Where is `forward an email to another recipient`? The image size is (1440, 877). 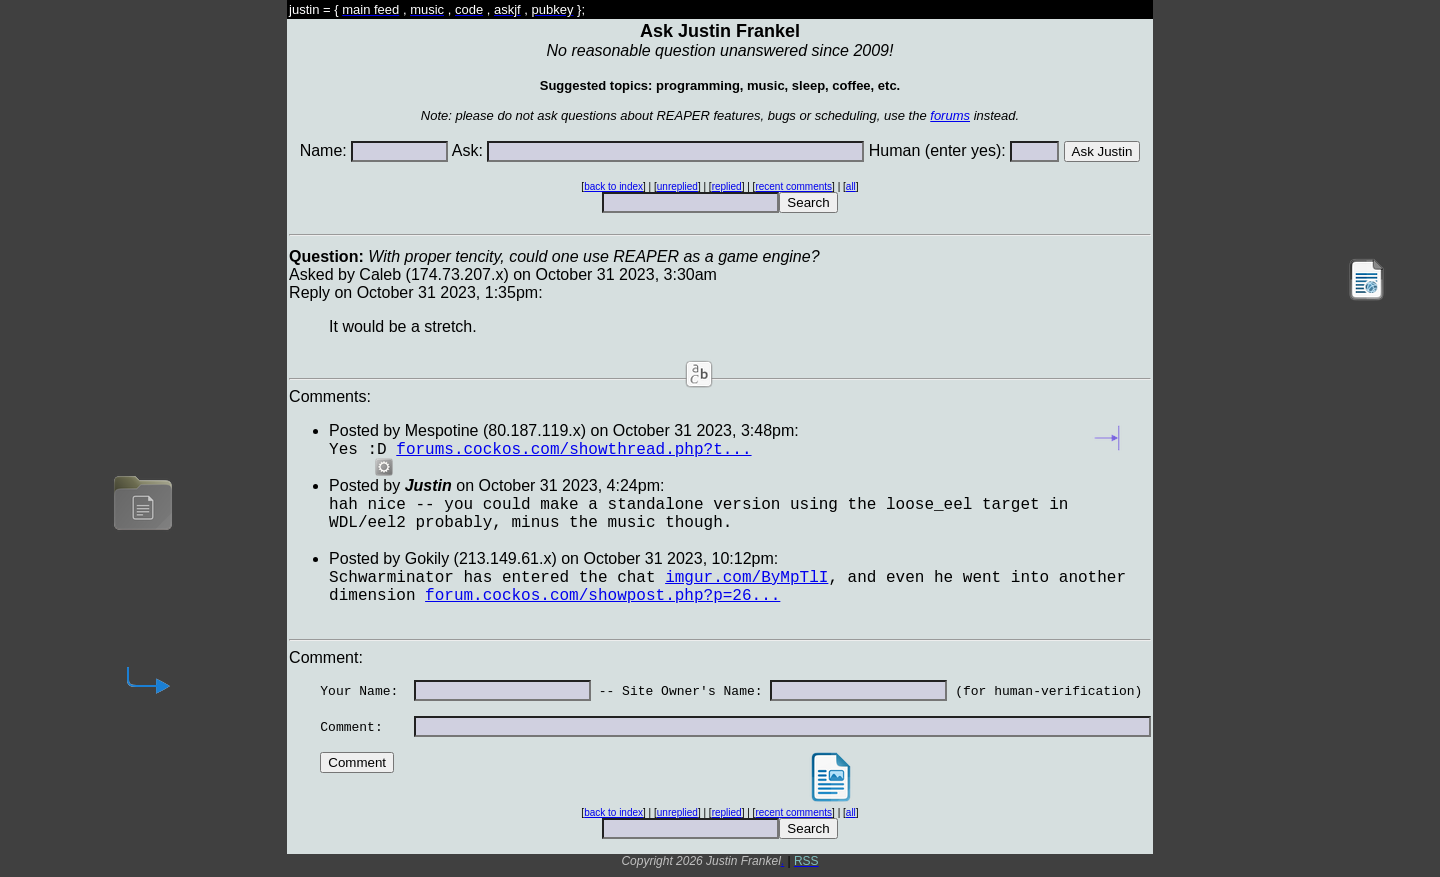 forward an email to another recipient is located at coordinates (149, 677).